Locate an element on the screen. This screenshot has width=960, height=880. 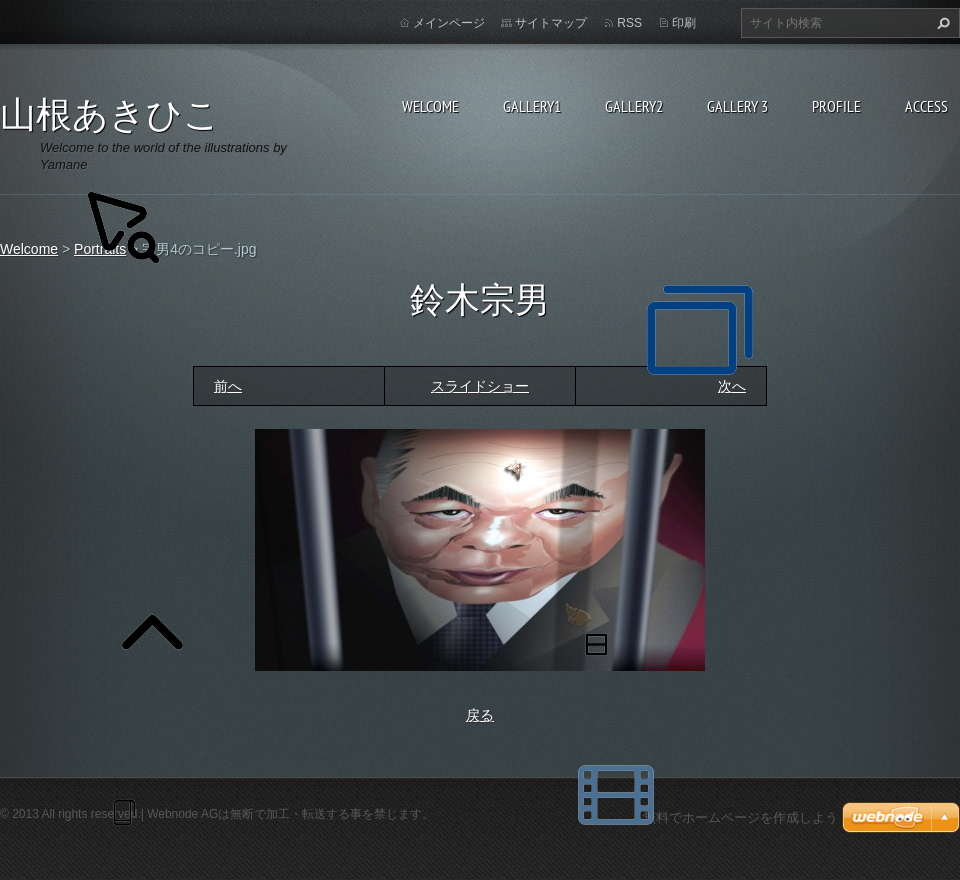
view stacked cards or layers is located at coordinates (700, 330).